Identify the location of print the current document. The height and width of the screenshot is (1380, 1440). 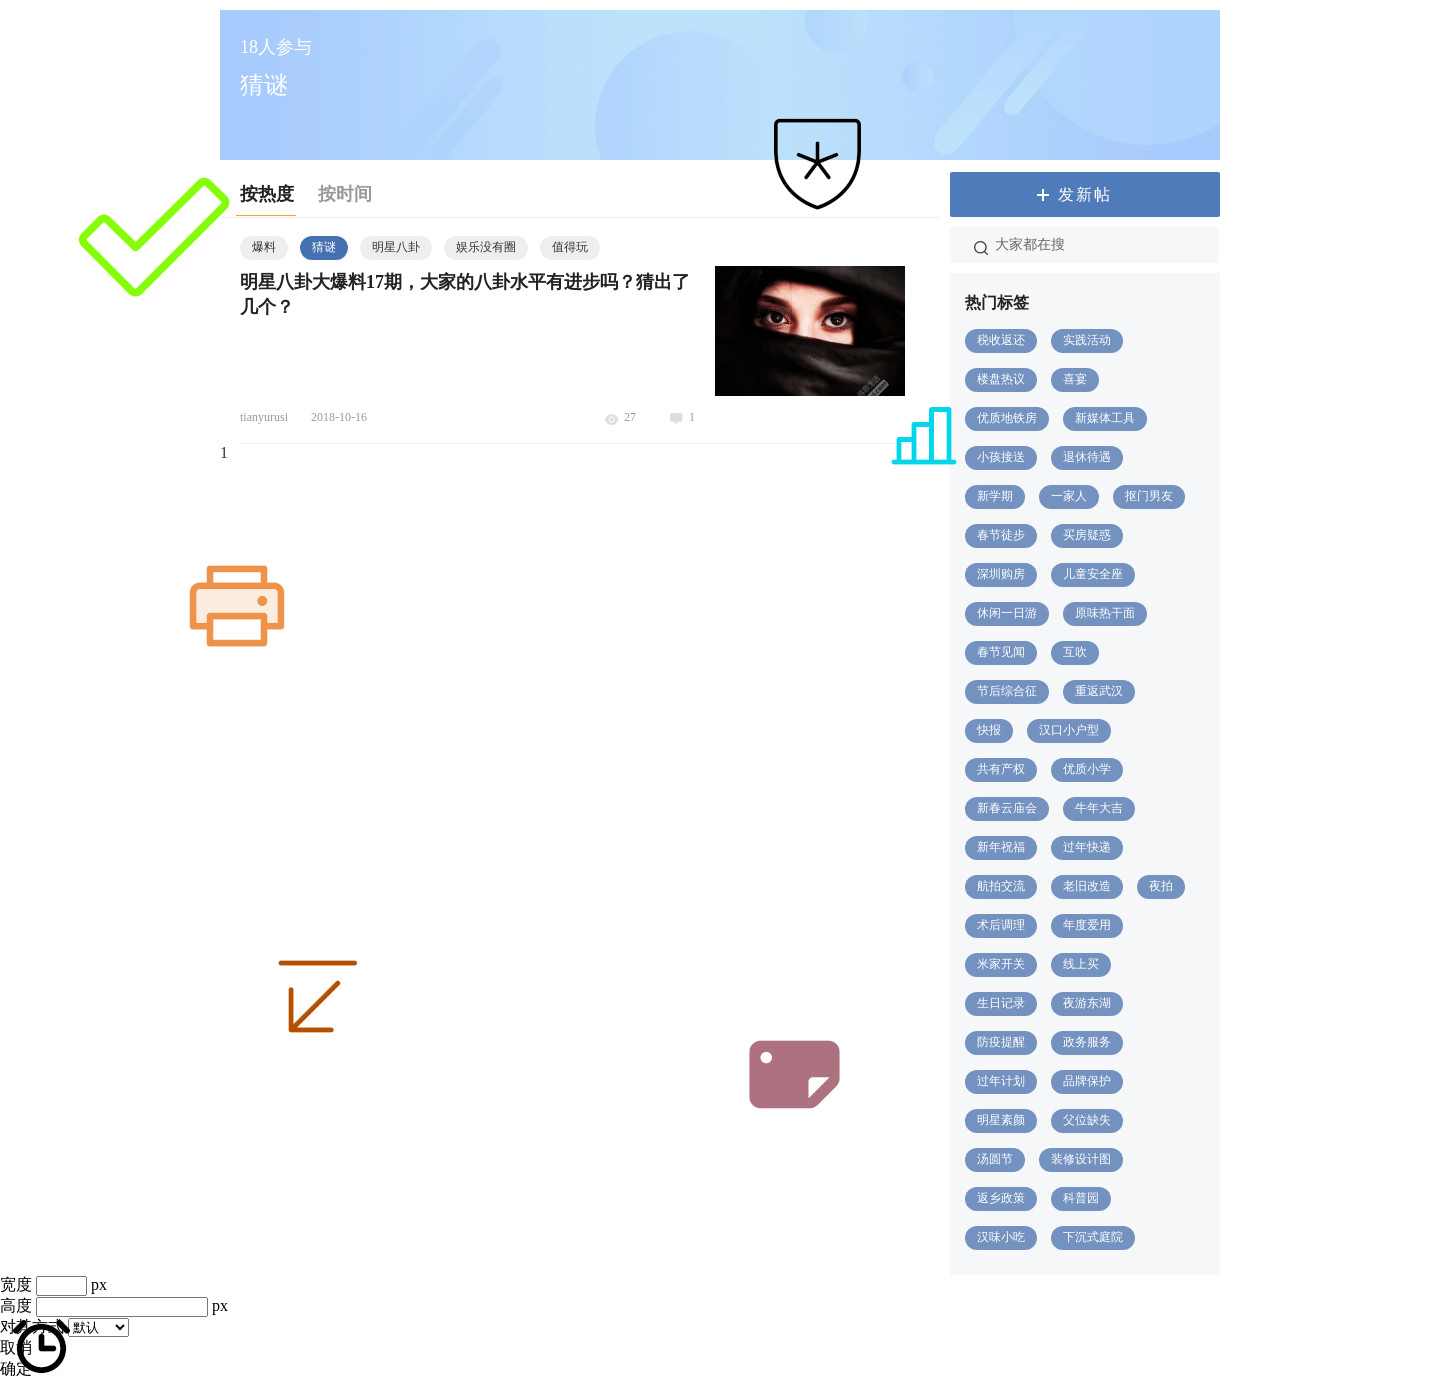
(237, 606).